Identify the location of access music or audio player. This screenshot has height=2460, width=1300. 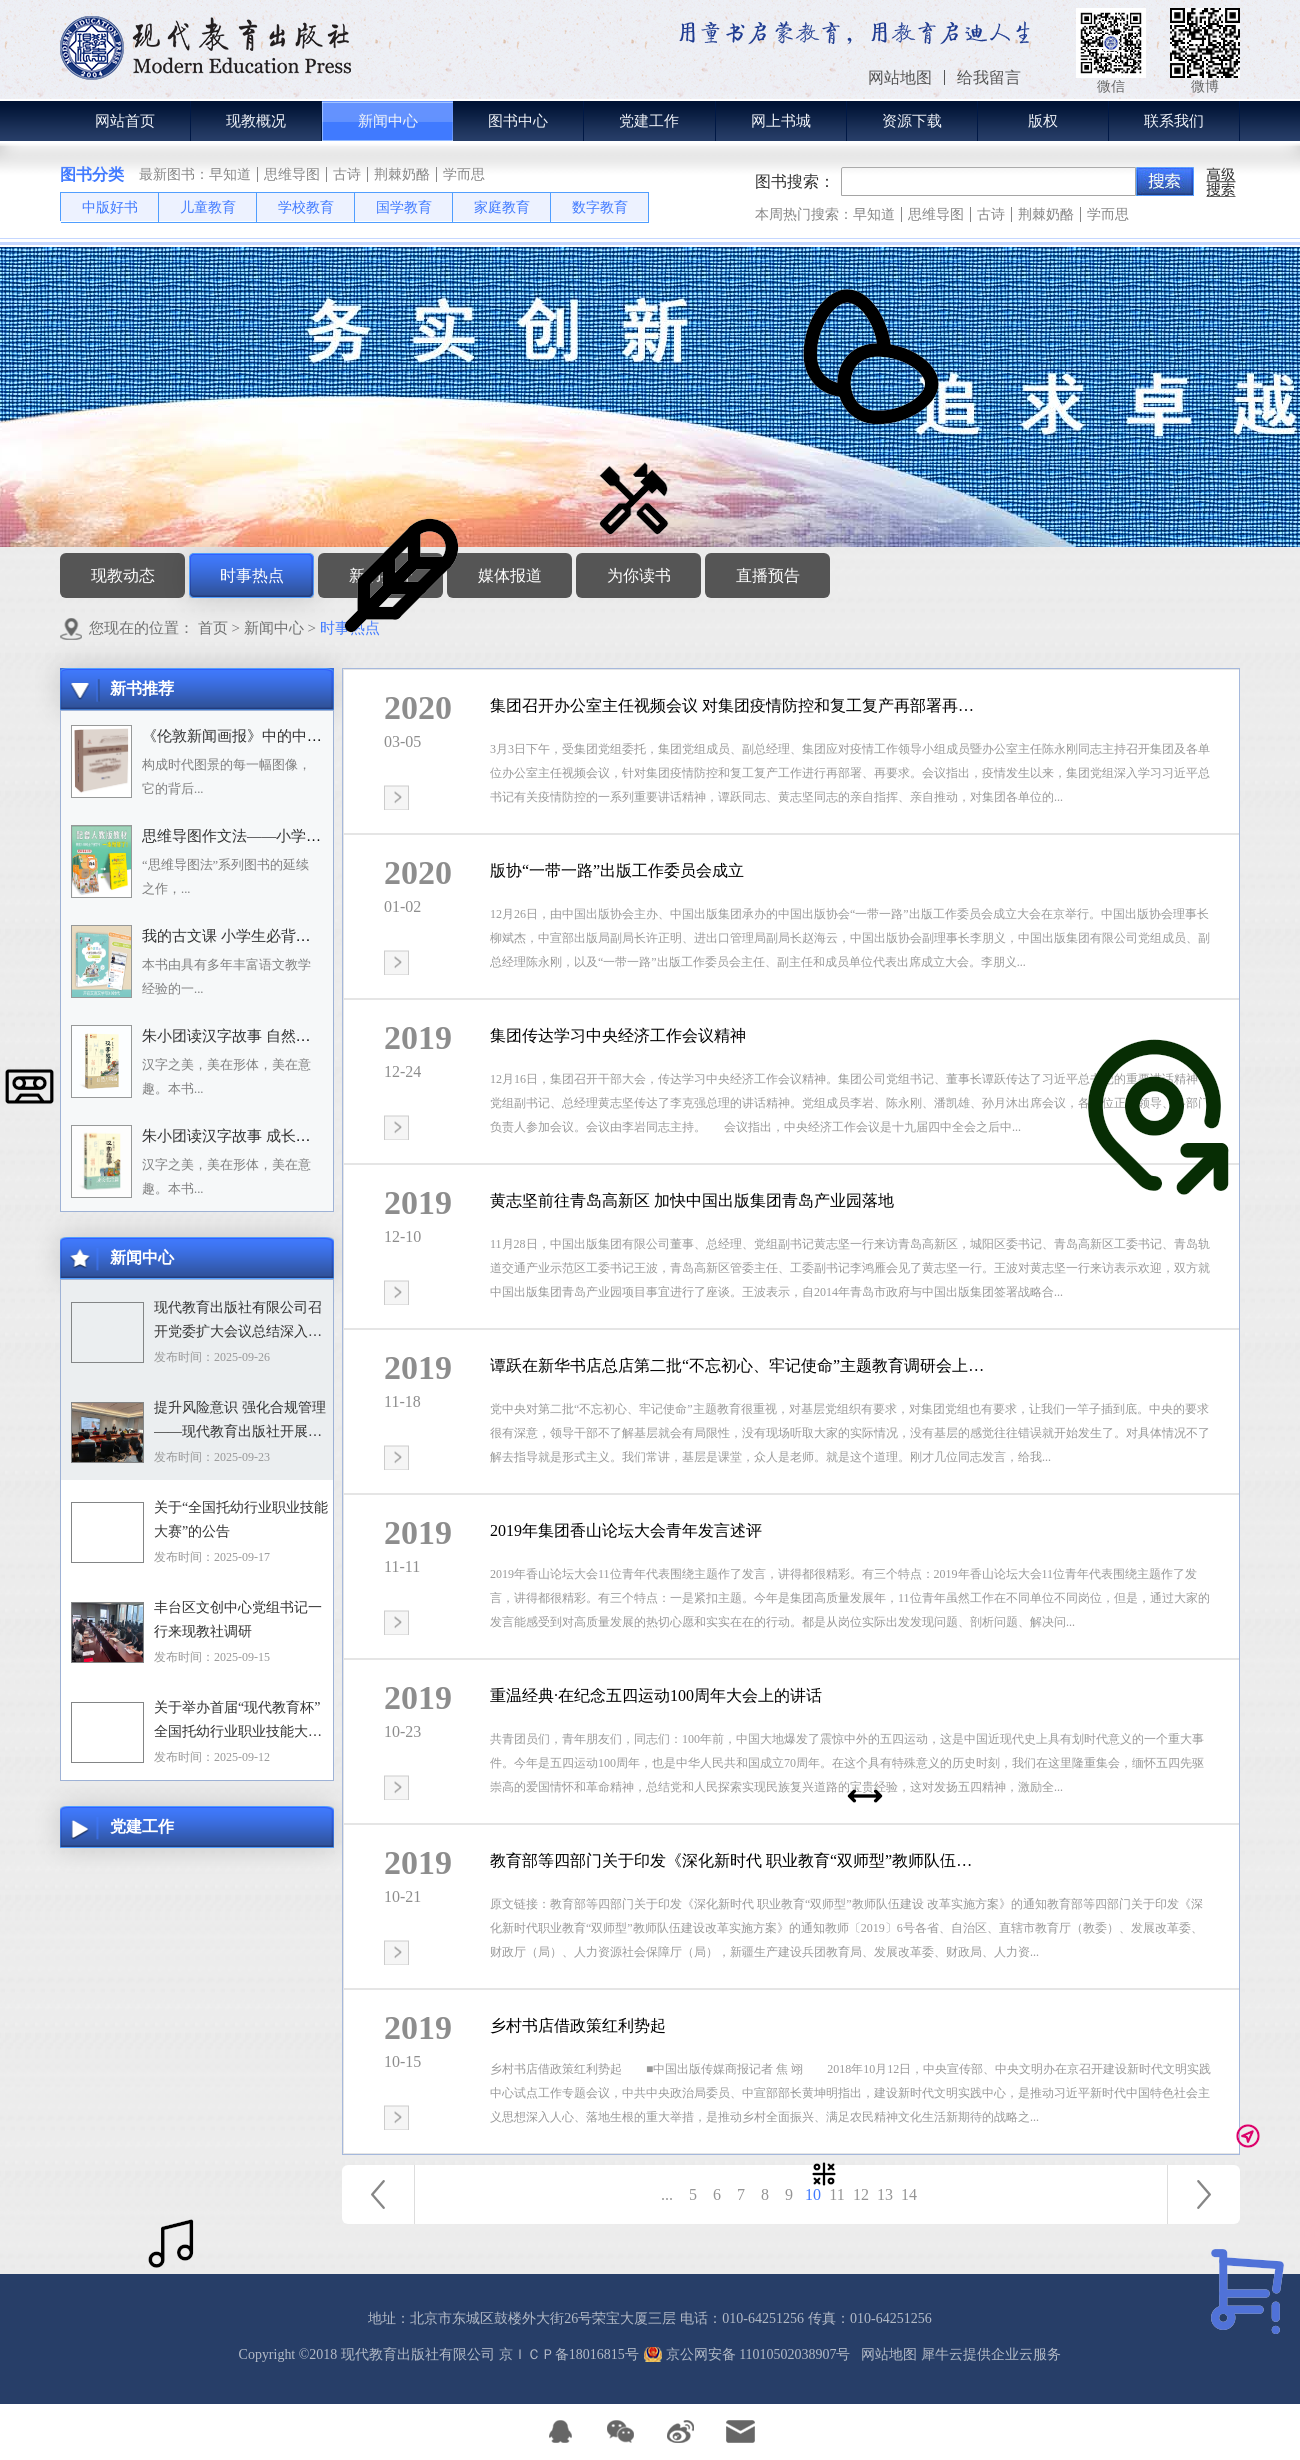
(173, 2244).